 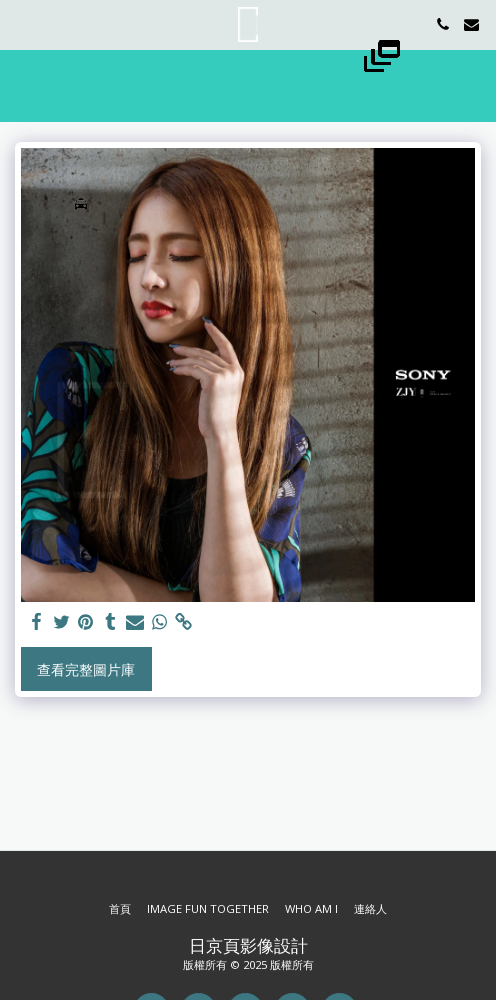 What do you see at coordinates (81, 204) in the screenshot?
I see `request a taxi or rideshare` at bounding box center [81, 204].